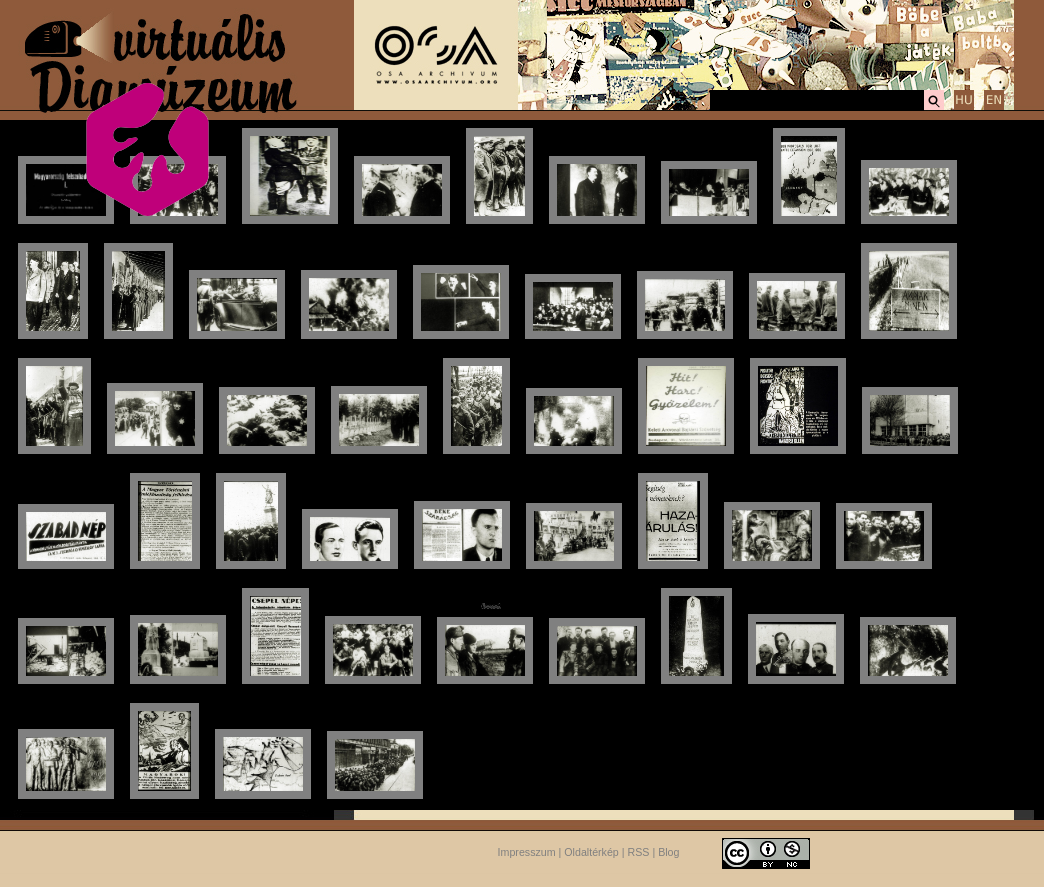 The width and height of the screenshot is (1044, 887). Describe the element at coordinates (147, 149) in the screenshot. I see `link to Treehouse learning platform` at that location.